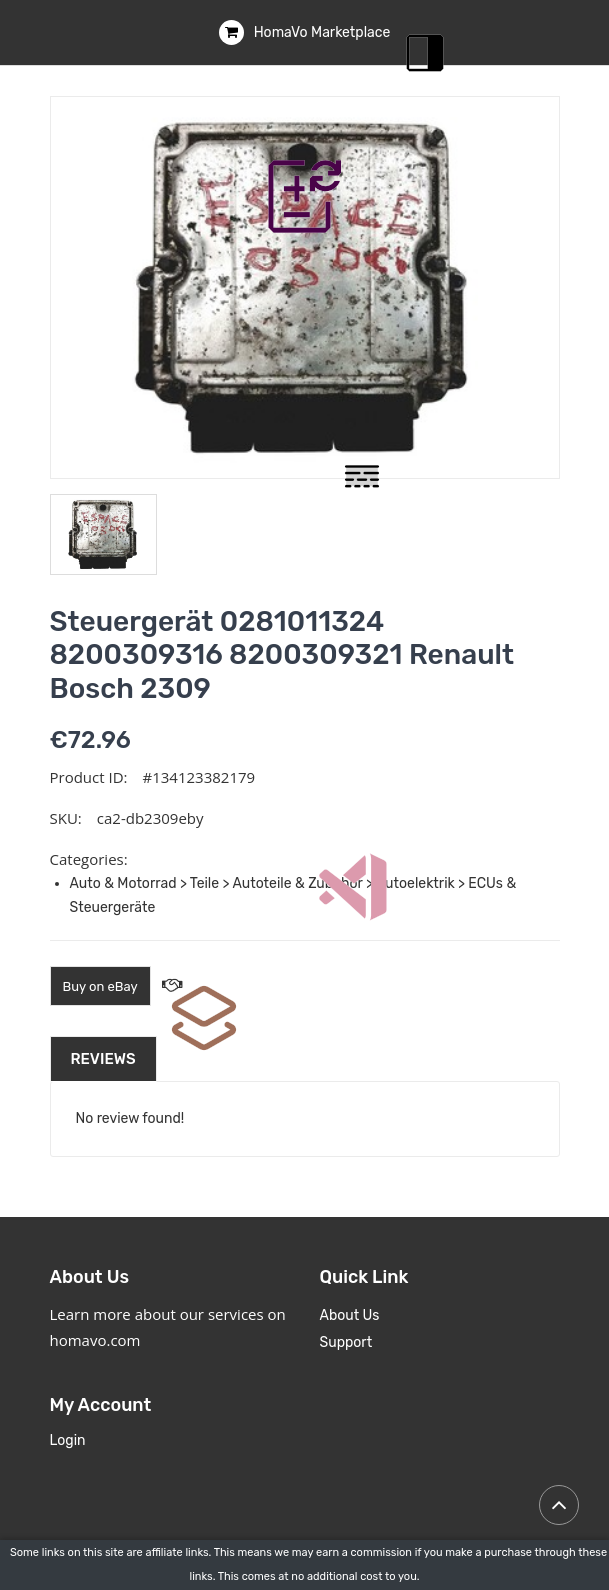 This screenshot has width=609, height=1590. Describe the element at coordinates (299, 196) in the screenshot. I see `sync or restore an editing session` at that location.